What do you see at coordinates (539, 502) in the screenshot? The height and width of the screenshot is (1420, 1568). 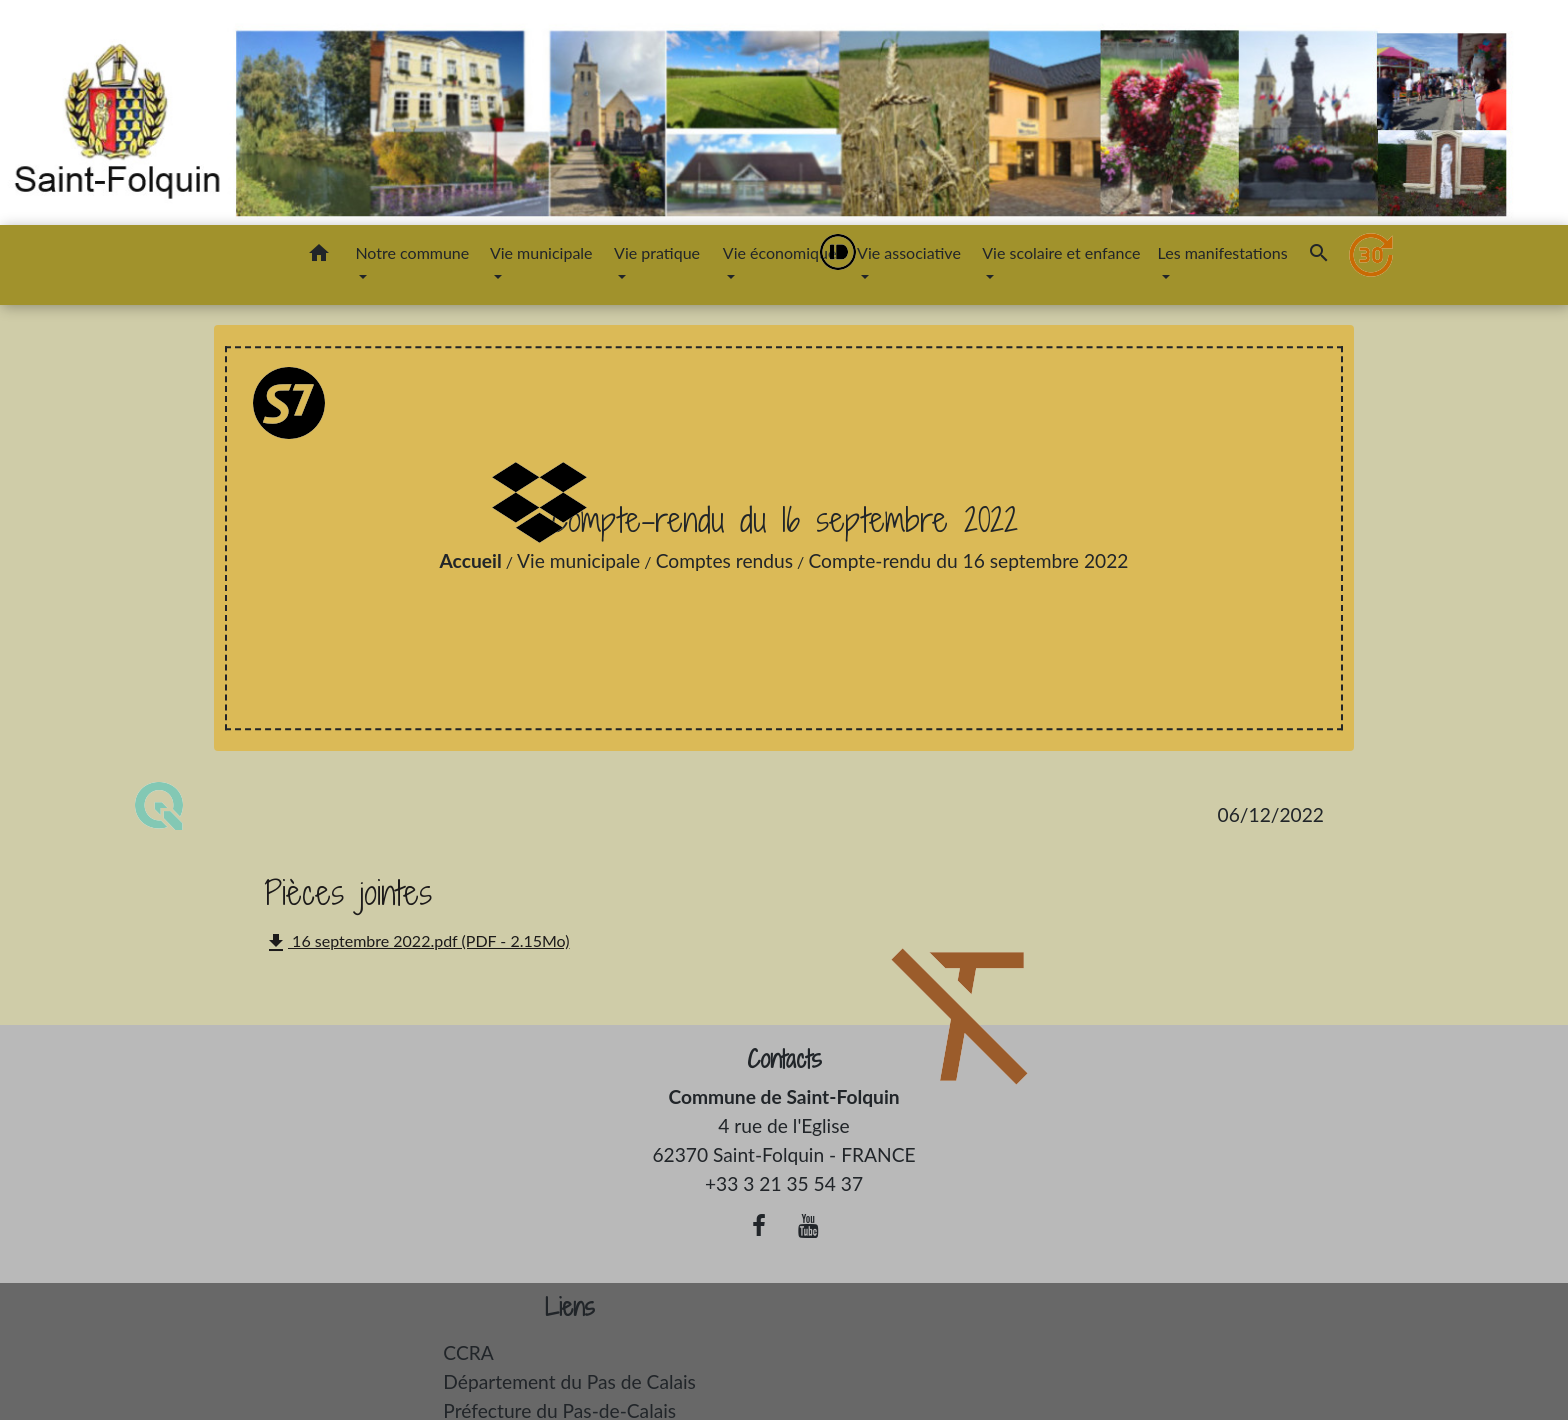 I see `open Dropbox cloud storage` at bounding box center [539, 502].